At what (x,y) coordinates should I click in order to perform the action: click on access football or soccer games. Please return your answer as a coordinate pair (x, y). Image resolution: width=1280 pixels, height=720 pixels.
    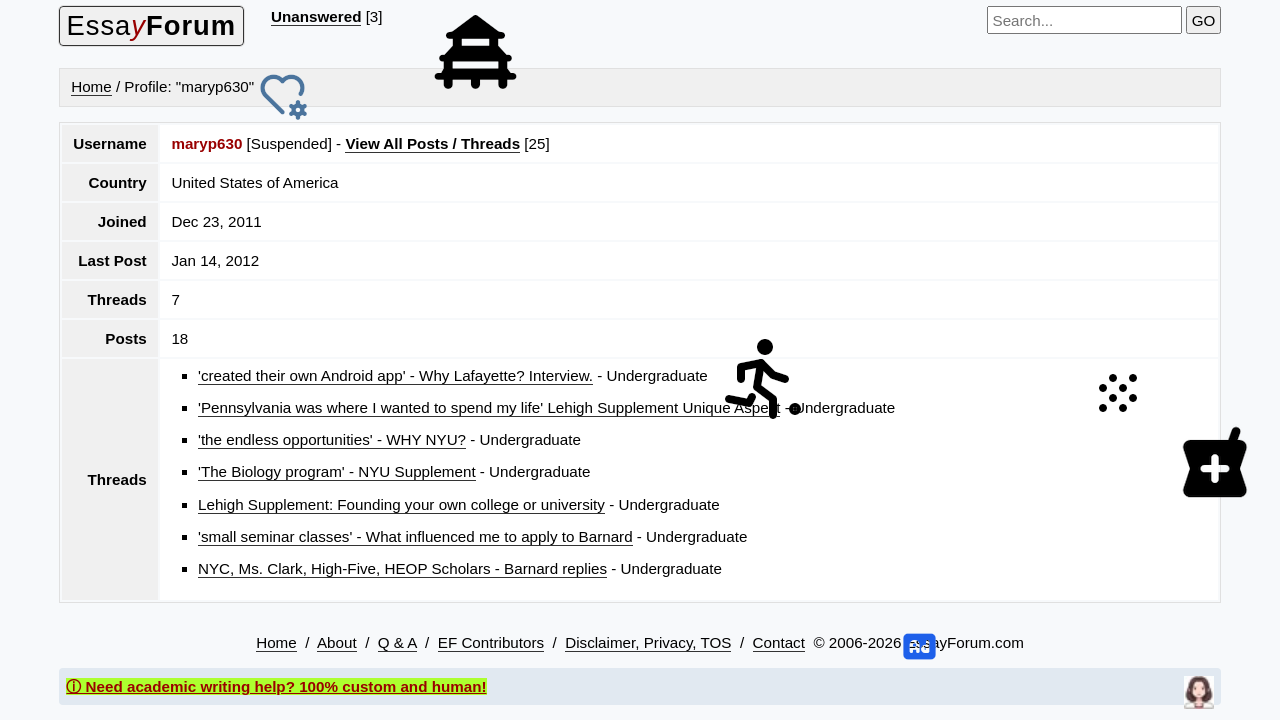
    Looking at the image, I should click on (765, 379).